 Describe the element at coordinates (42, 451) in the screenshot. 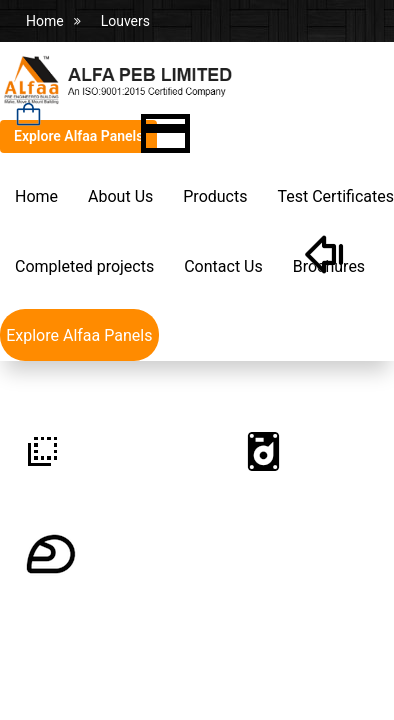

I see `send element to back of layer stack` at that location.